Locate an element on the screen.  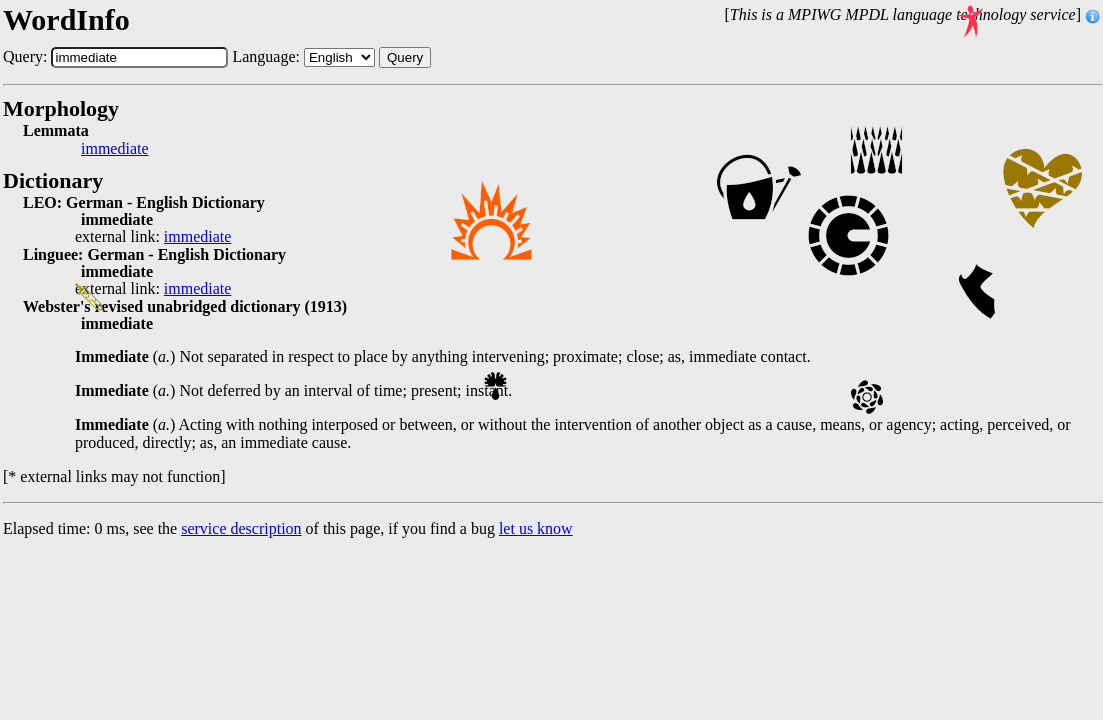
indicates an oil or petroleum resource in a game is located at coordinates (867, 397).